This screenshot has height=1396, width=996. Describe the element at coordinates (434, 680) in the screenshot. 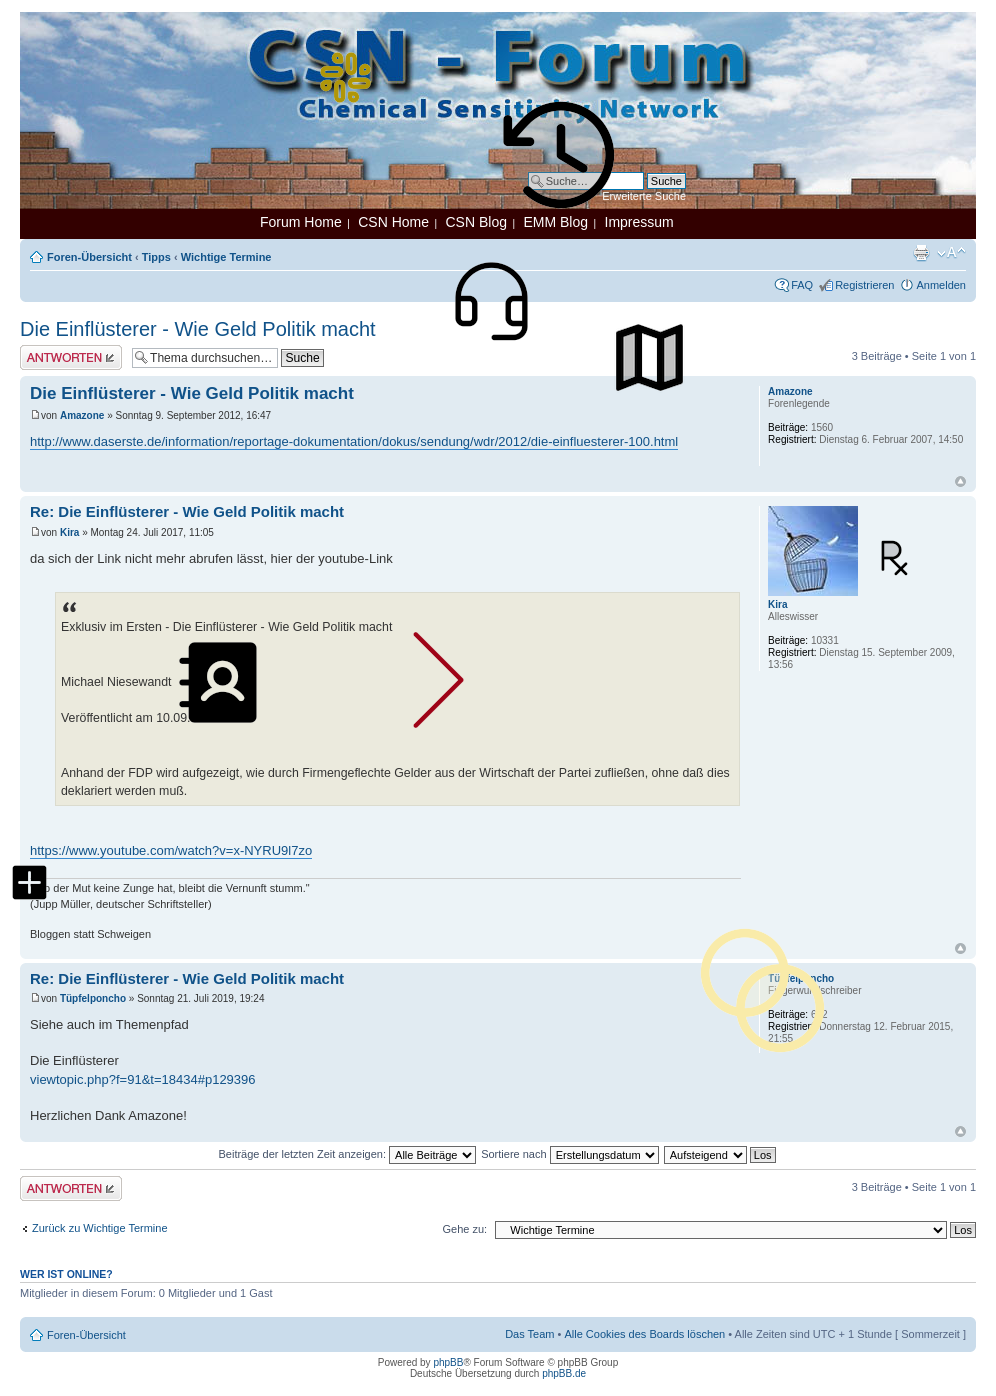

I see `navigate to the next item or page` at that location.